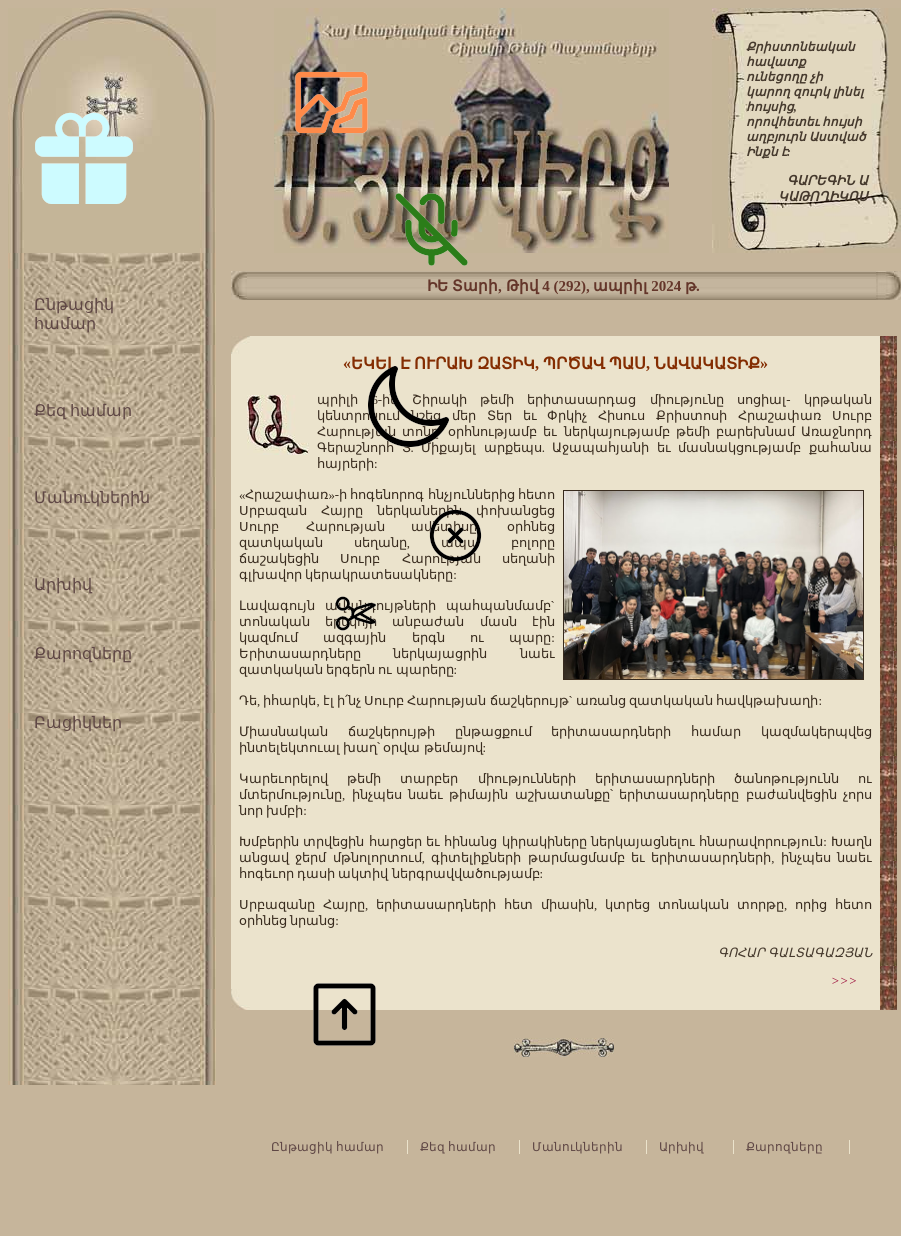 The image size is (901, 1236). I want to click on cut selected content, so click(355, 613).